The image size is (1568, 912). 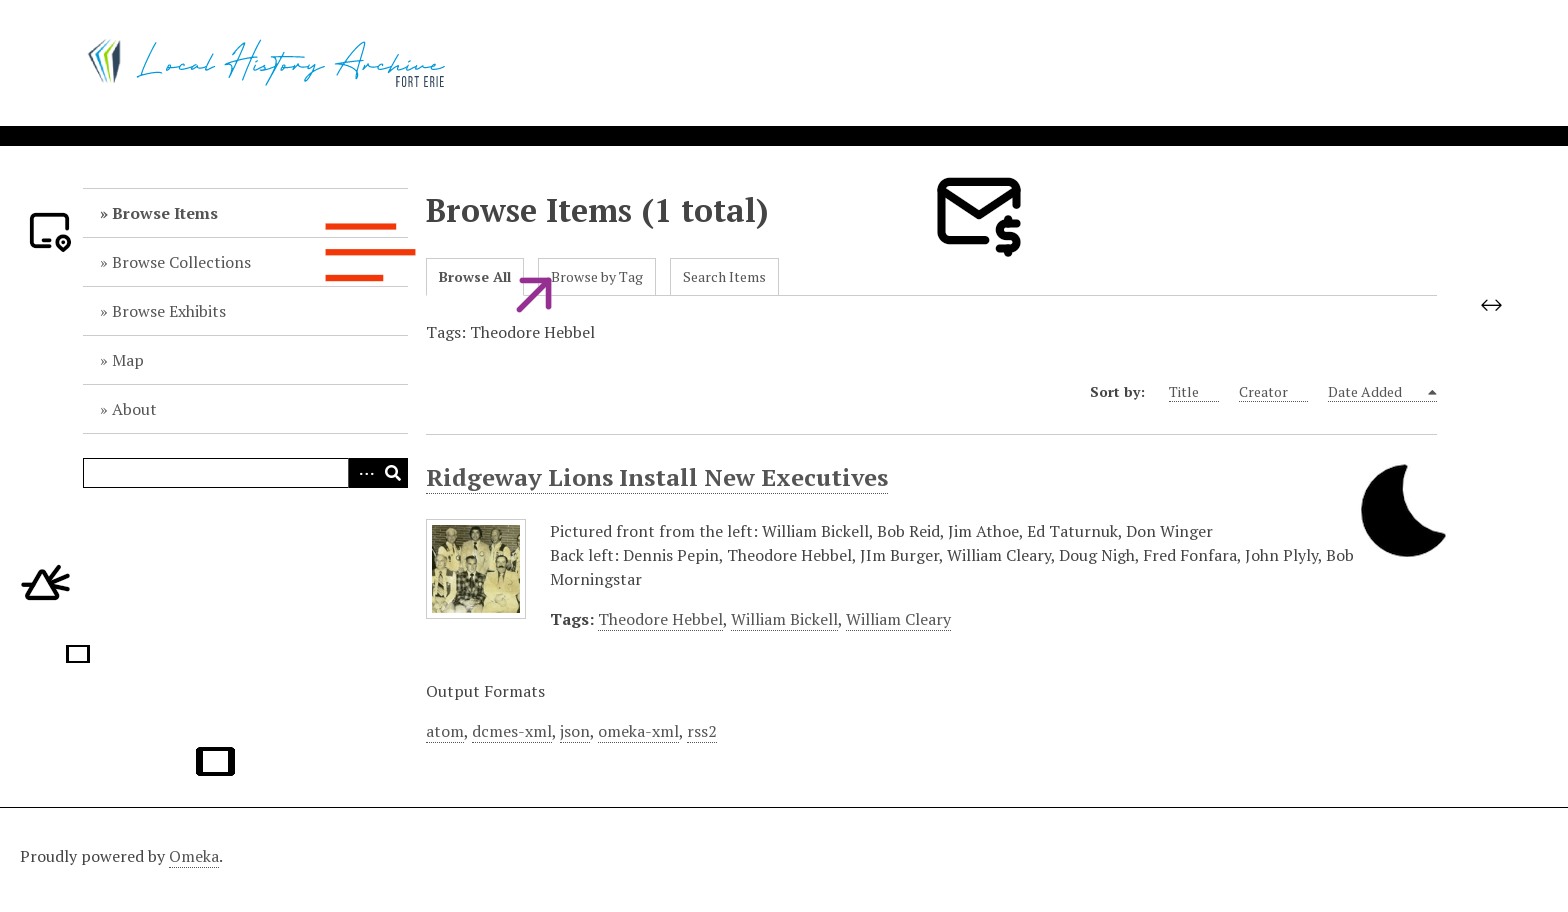 What do you see at coordinates (78, 654) in the screenshot?
I see `crop image to landscape orientation` at bounding box center [78, 654].